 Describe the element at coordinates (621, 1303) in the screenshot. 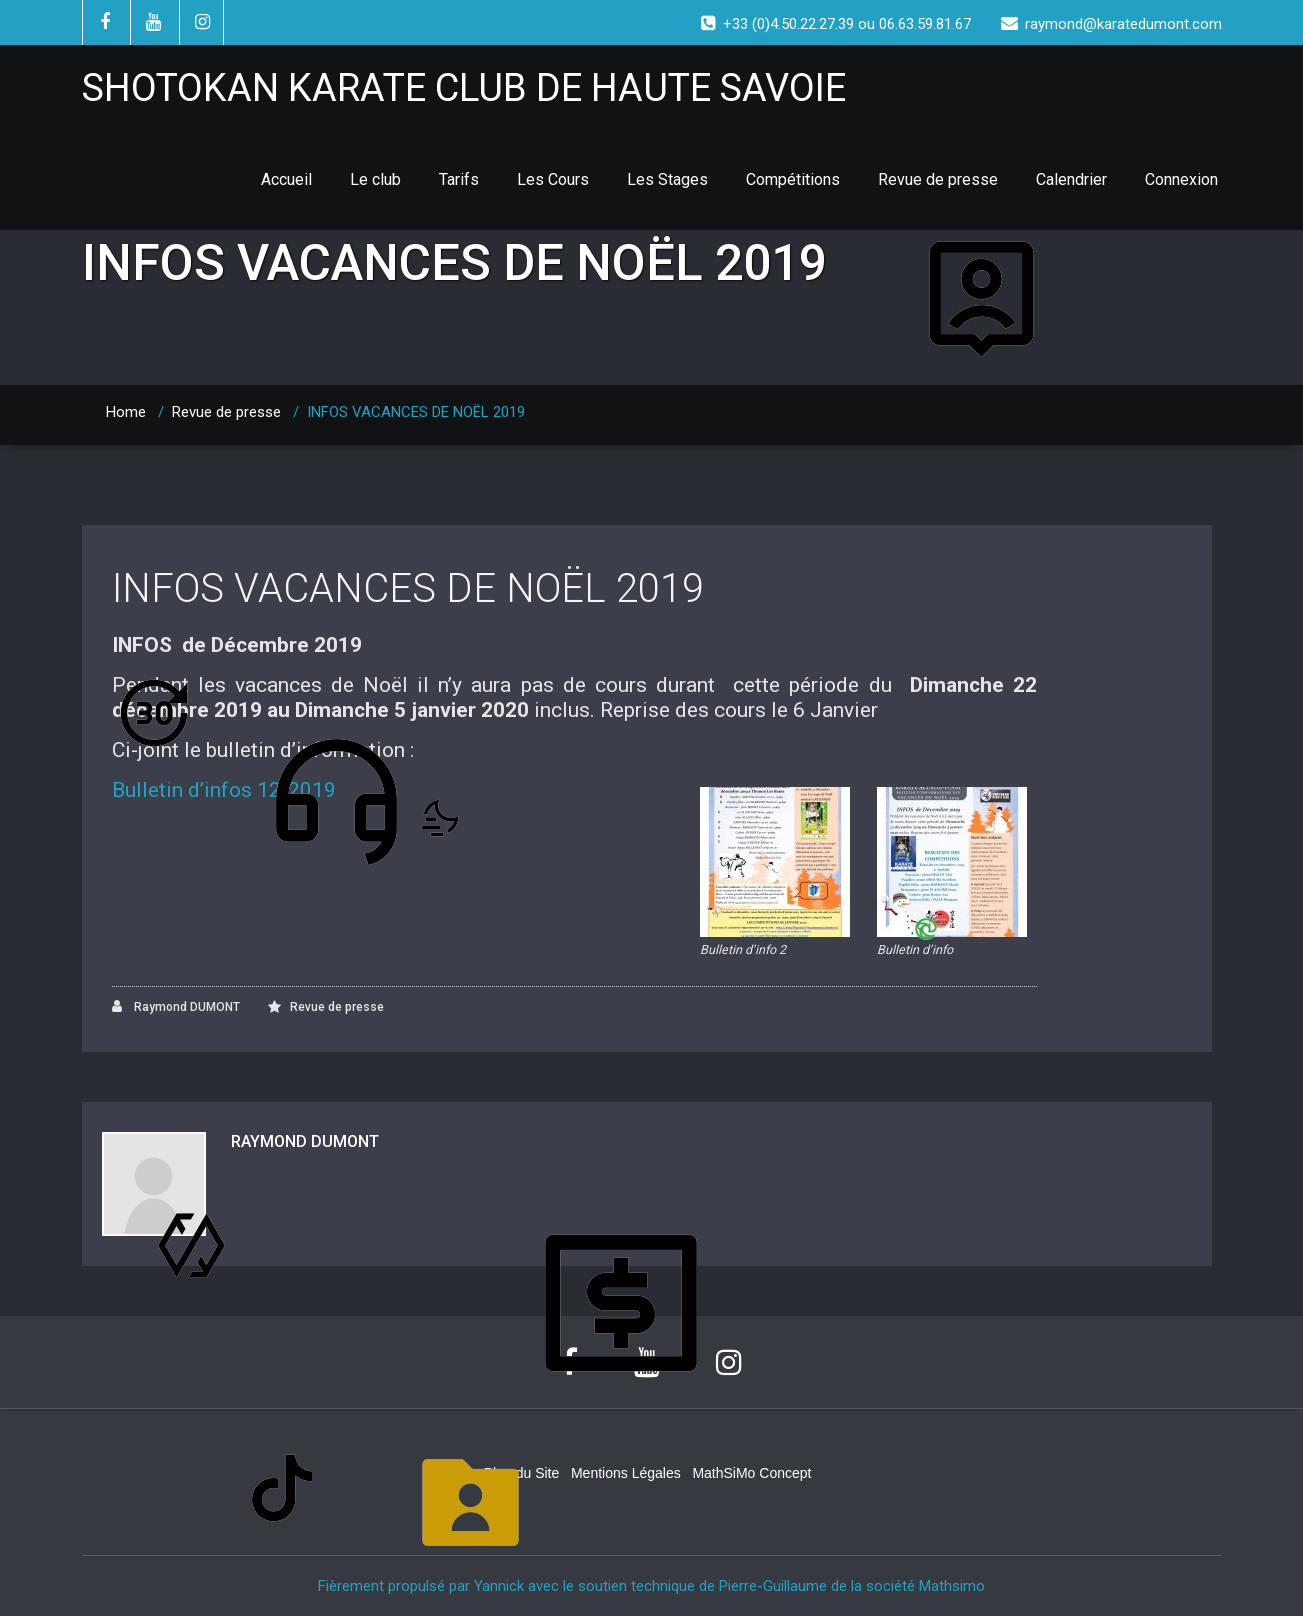

I see `view financial transactions or payment details` at that location.